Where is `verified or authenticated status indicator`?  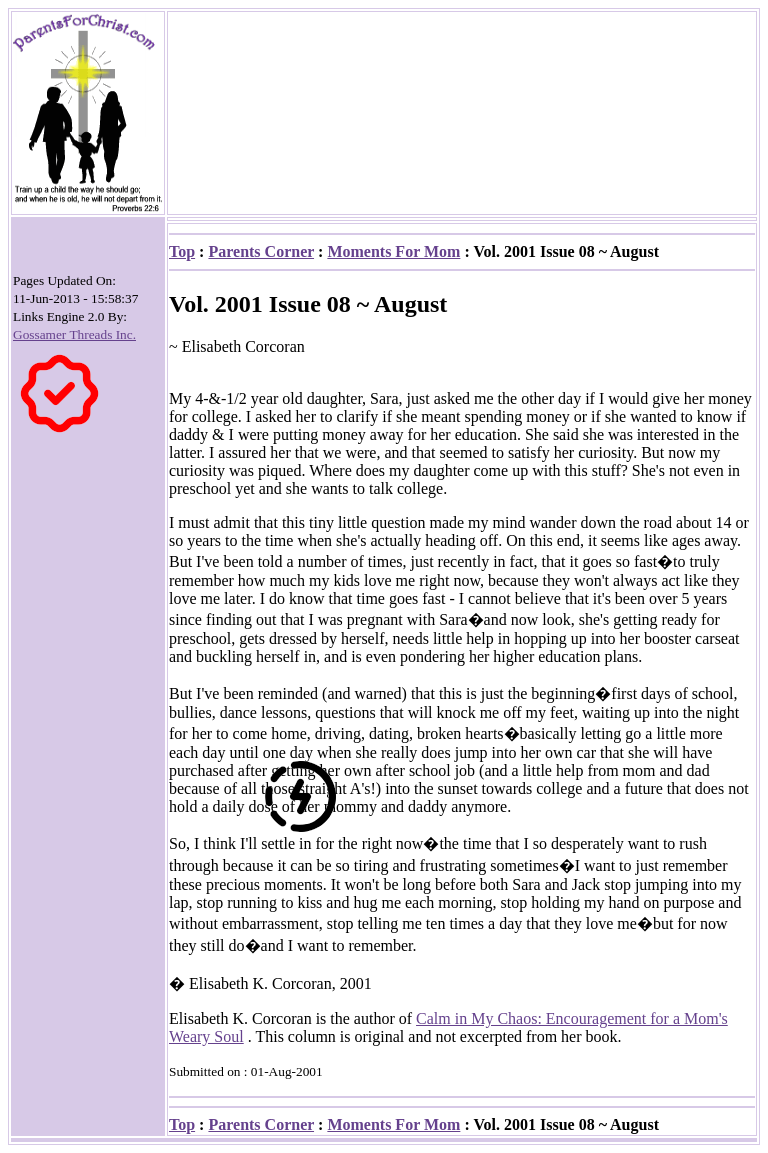 verified or authenticated status indicator is located at coordinates (59, 393).